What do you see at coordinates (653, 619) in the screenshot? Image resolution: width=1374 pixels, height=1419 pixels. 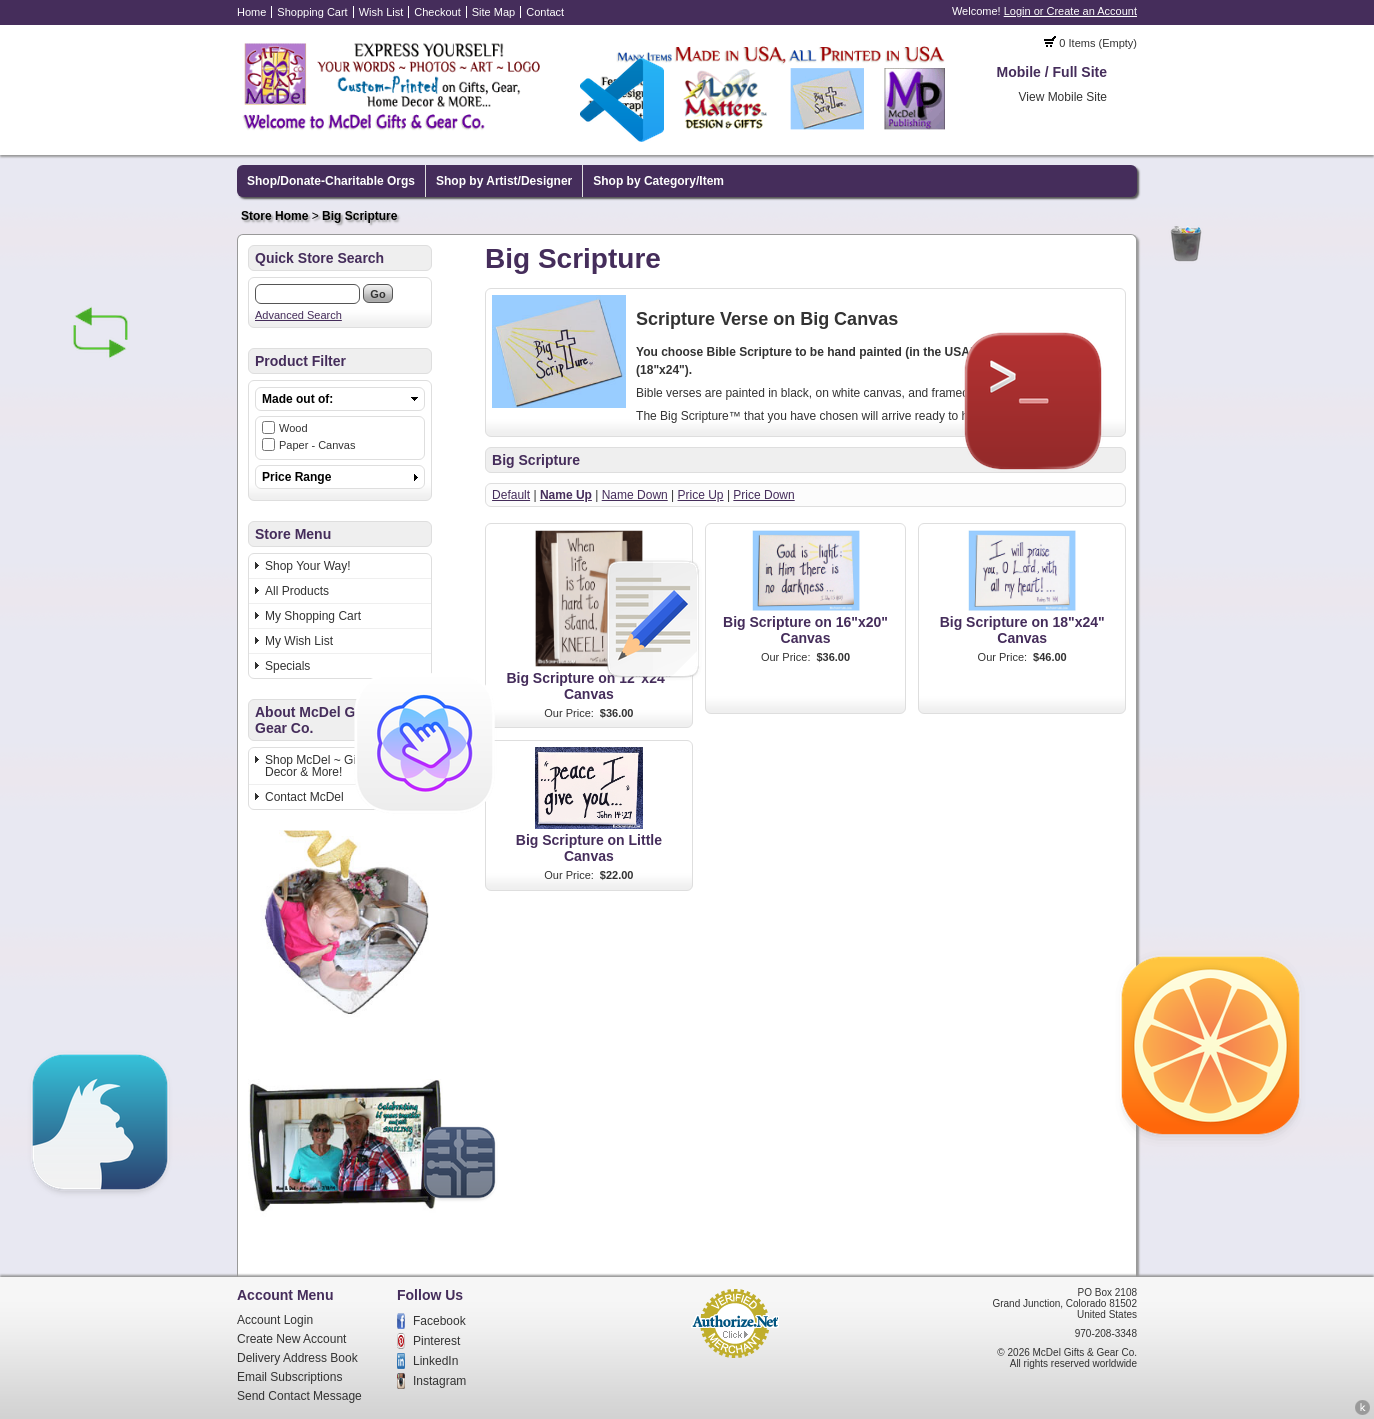 I see `open the text editor application` at bounding box center [653, 619].